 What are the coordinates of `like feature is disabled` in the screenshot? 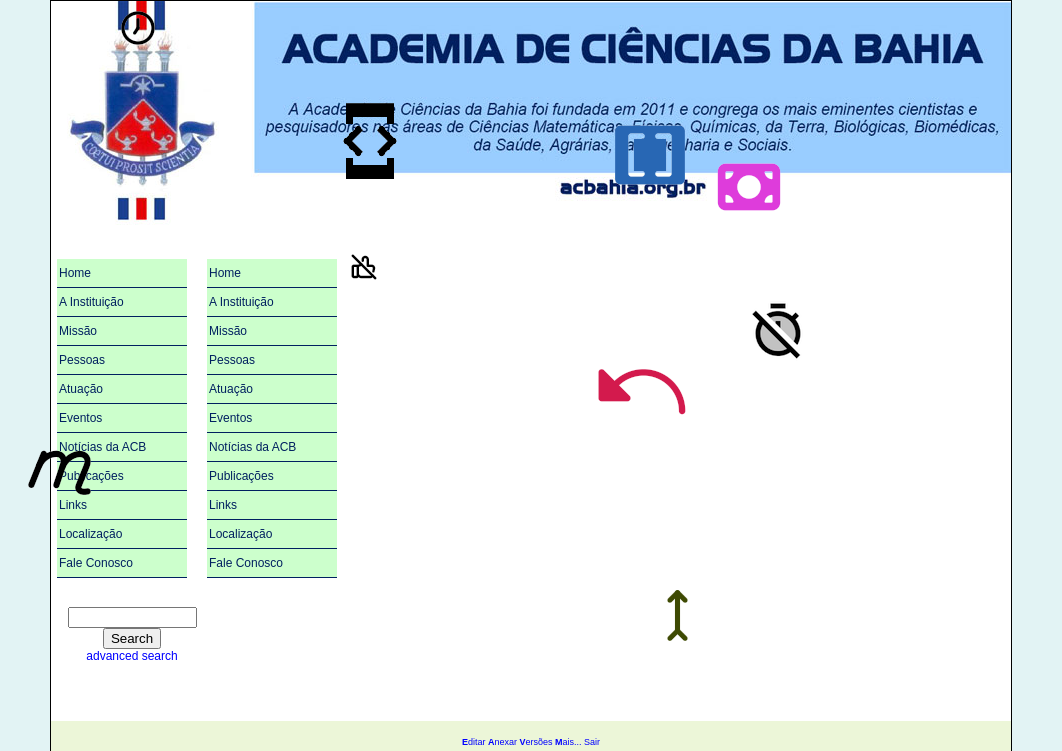 It's located at (364, 267).